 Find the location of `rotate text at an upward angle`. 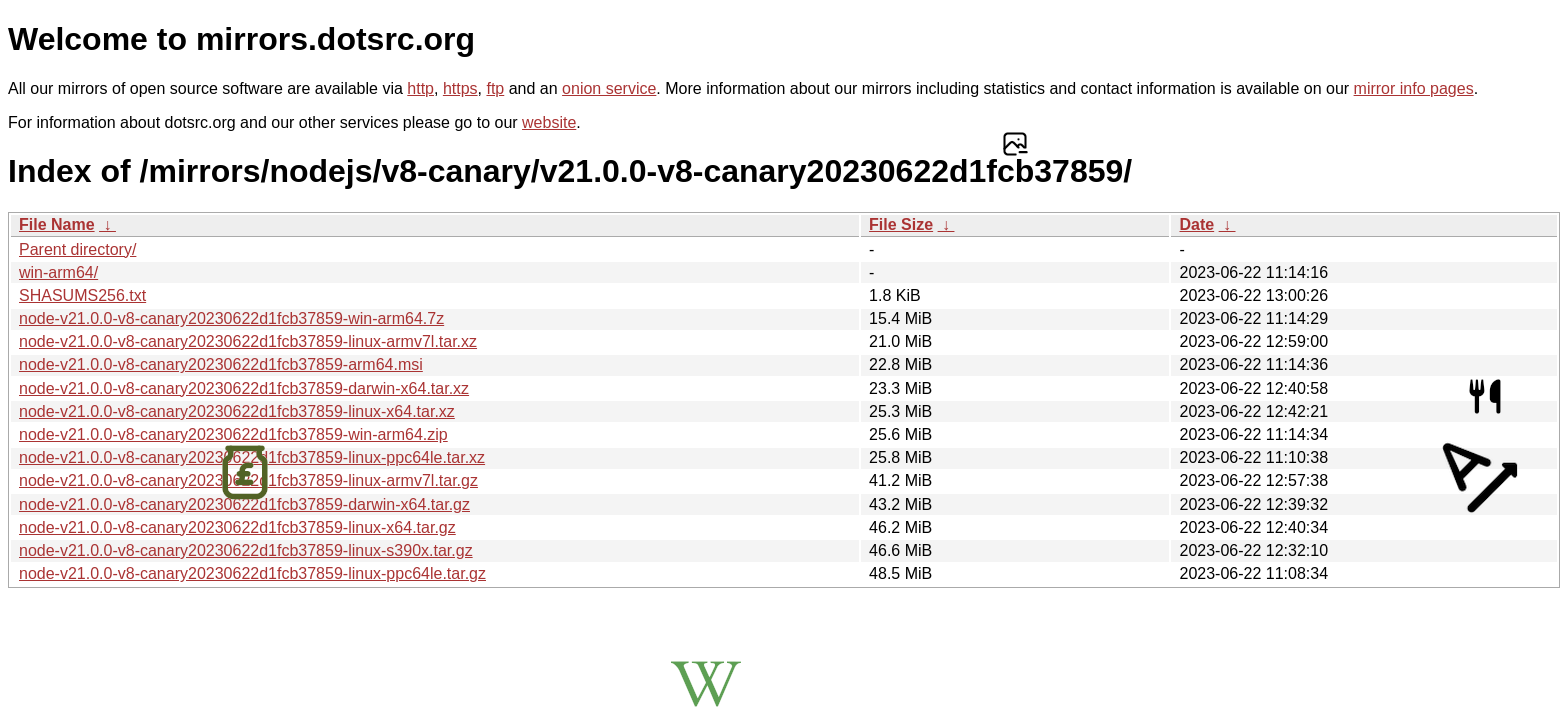

rotate text at an upward angle is located at coordinates (1478, 475).